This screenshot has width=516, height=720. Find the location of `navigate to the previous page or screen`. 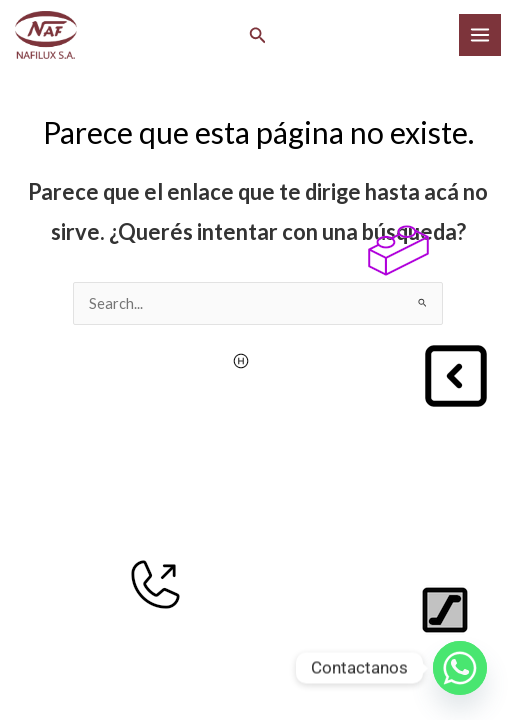

navigate to the previous page or screen is located at coordinates (456, 376).